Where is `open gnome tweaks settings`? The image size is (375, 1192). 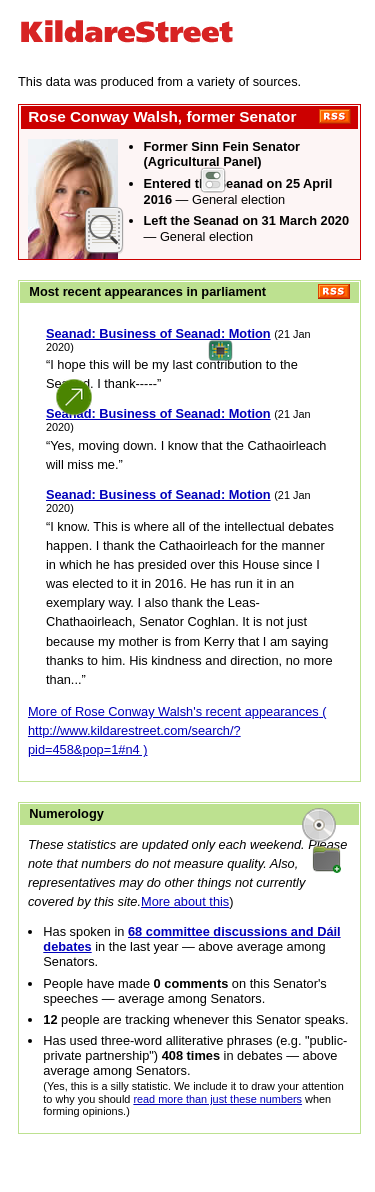 open gnome tweaks settings is located at coordinates (213, 180).